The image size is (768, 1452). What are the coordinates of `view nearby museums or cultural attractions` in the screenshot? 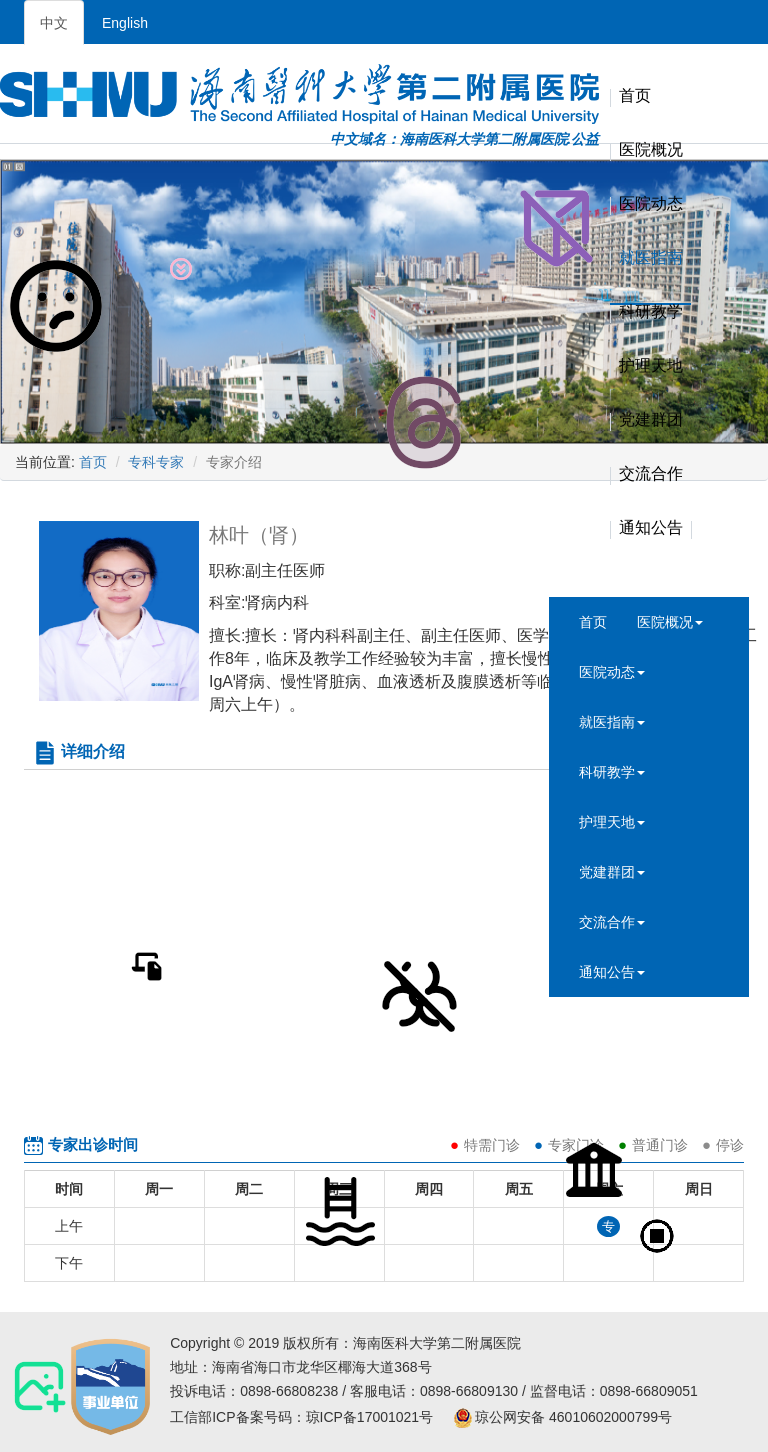 It's located at (594, 1169).